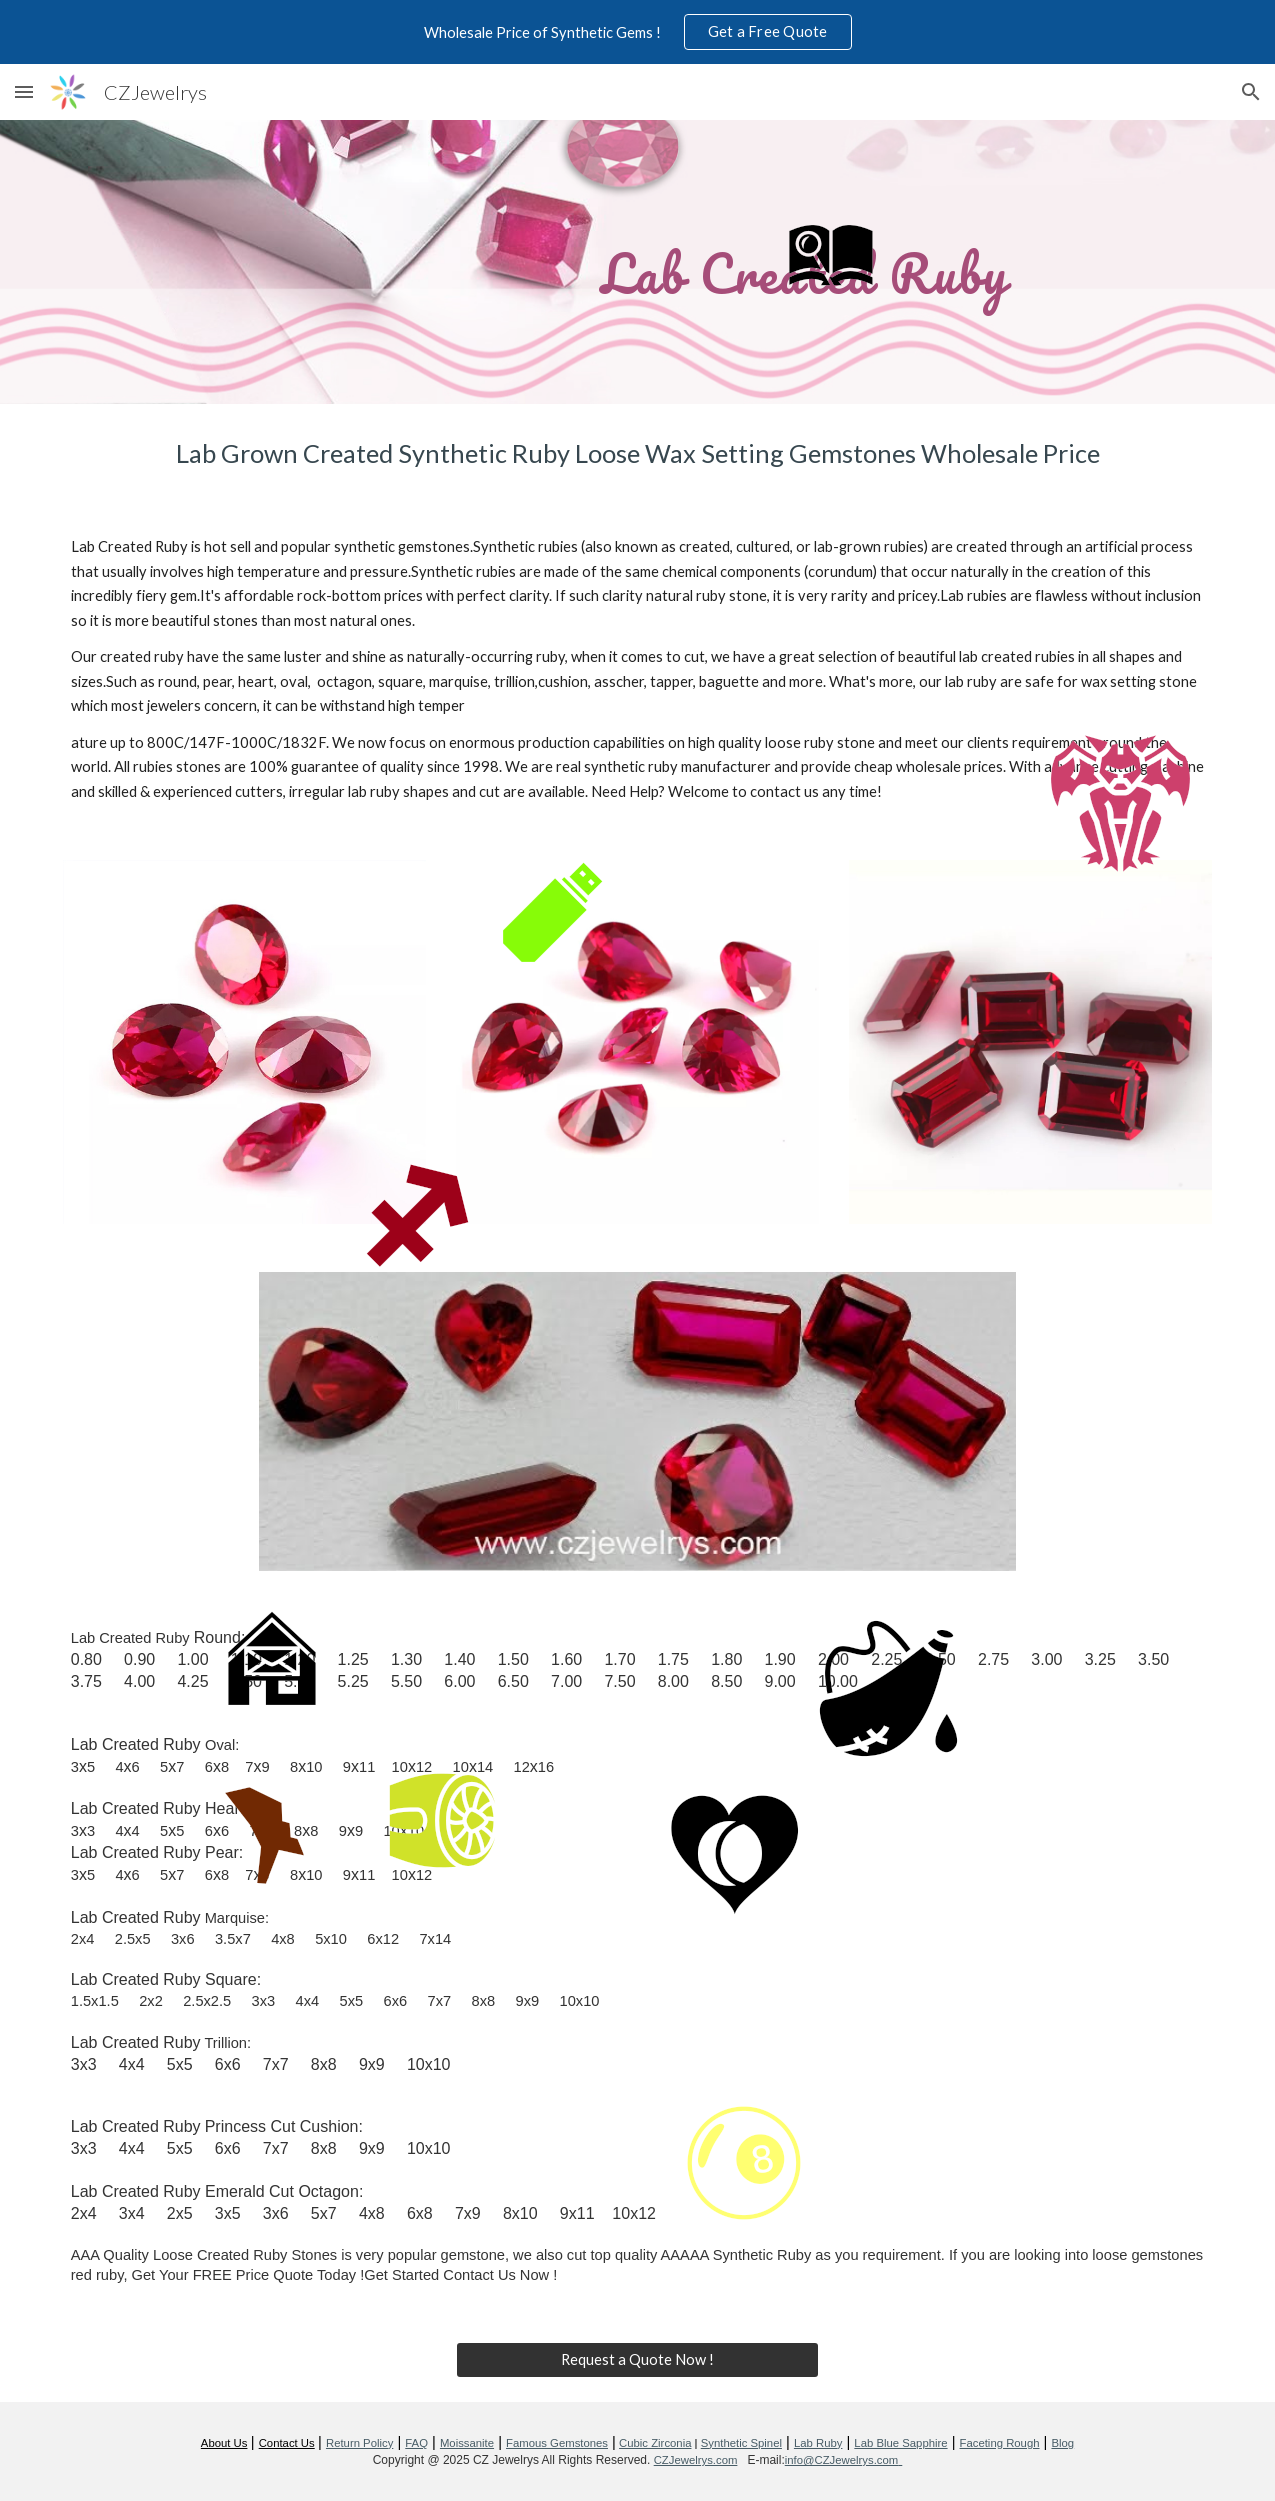 Image resolution: width=1275 pixels, height=2501 pixels. Describe the element at coordinates (734, 1853) in the screenshot. I see `favorite or like a game item` at that location.